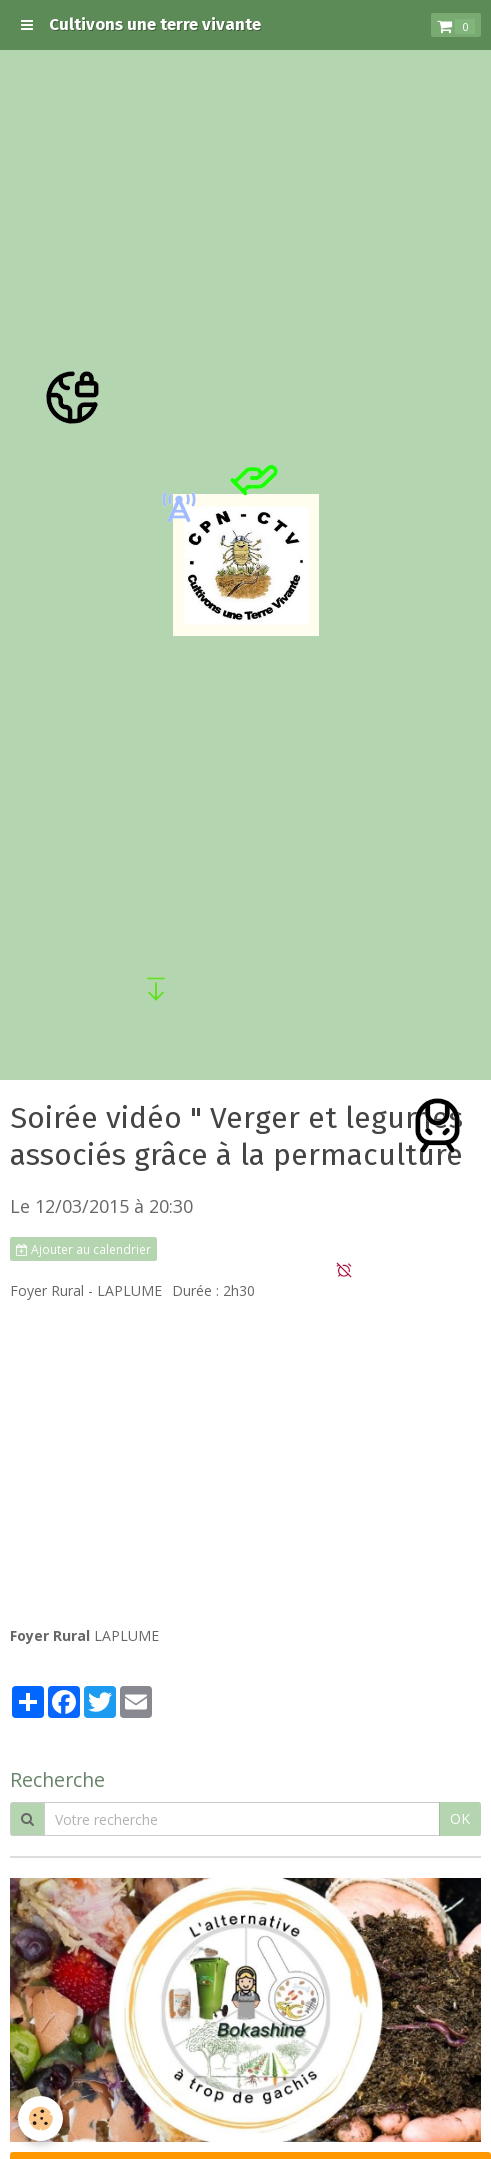  Describe the element at coordinates (437, 1125) in the screenshot. I see `view train or rail transit options` at that location.